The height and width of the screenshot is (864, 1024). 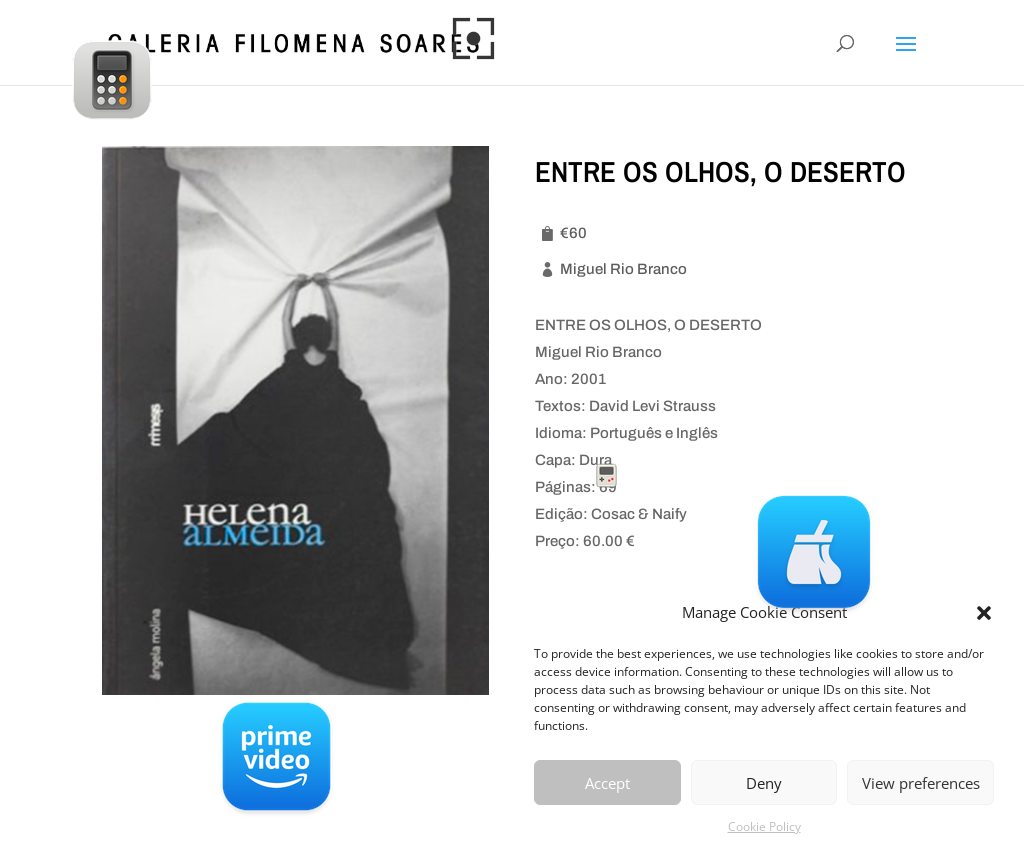 I want to click on open the calculator app, so click(x=112, y=80).